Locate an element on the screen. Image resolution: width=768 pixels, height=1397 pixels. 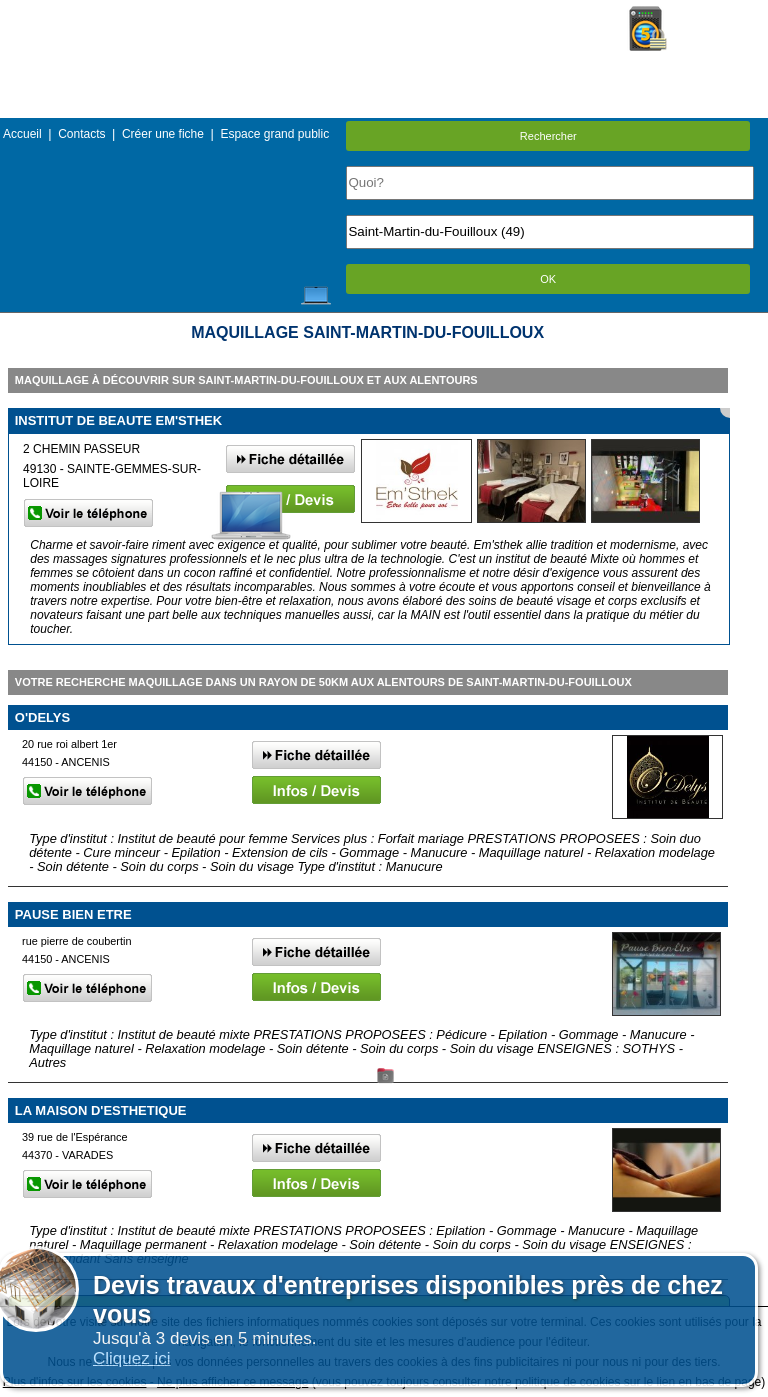
locked RAID 5 storage array is located at coordinates (645, 28).